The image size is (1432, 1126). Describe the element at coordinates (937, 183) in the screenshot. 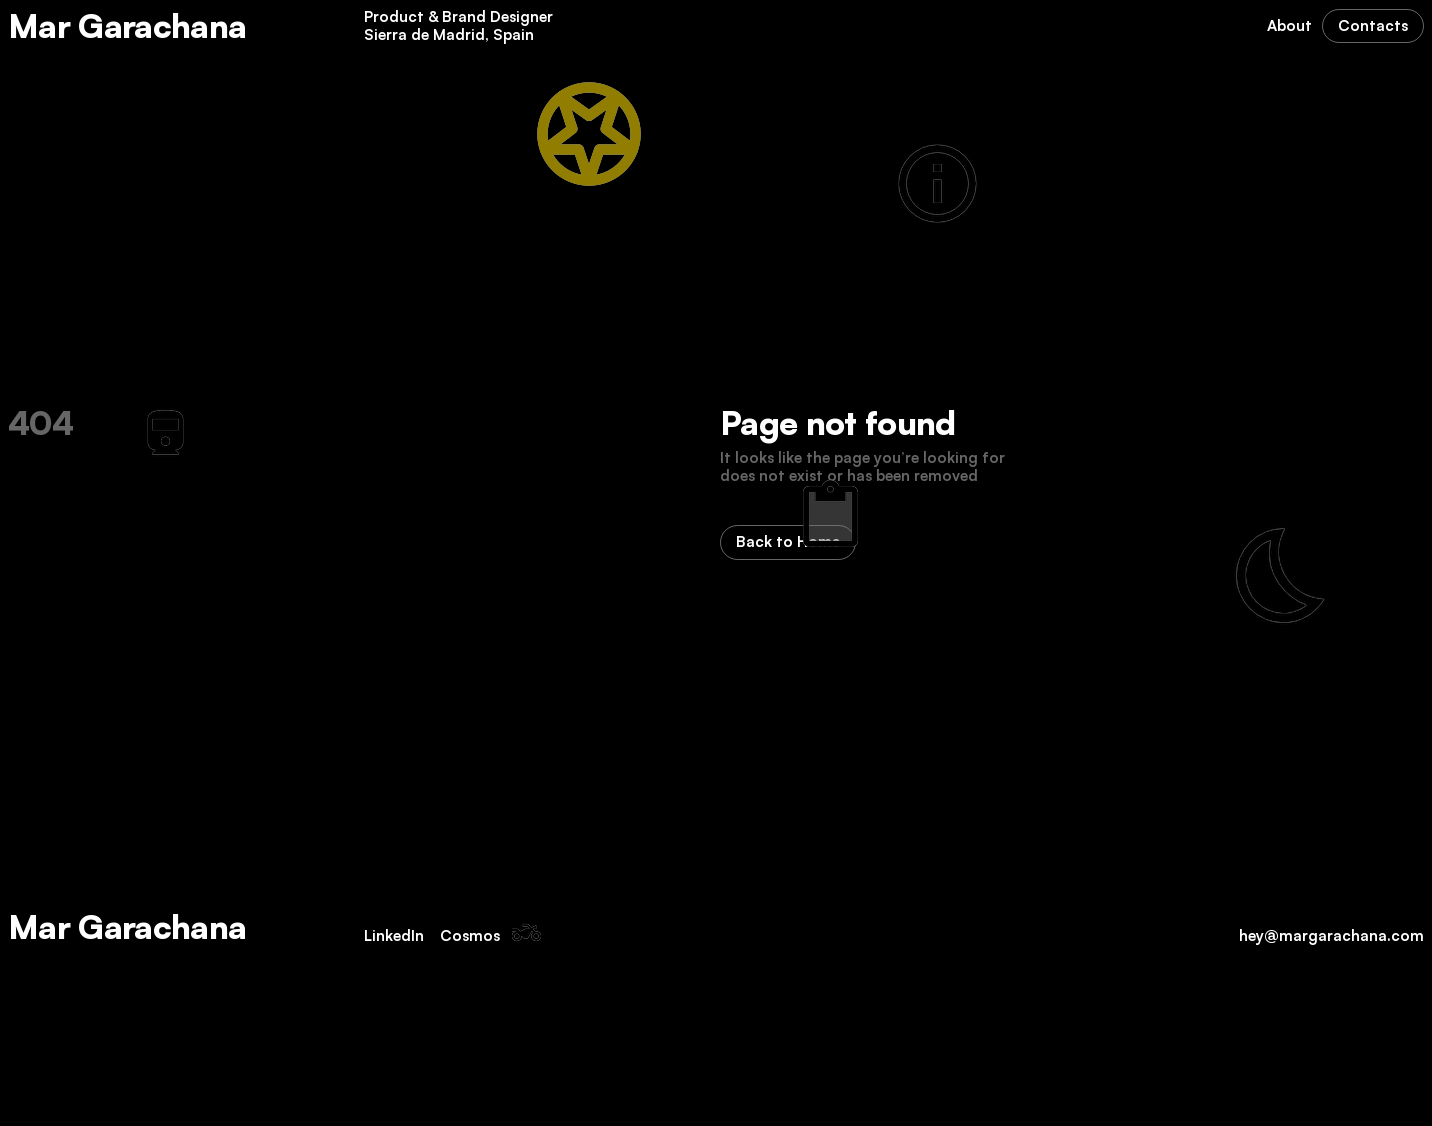

I see `view more information about this item` at that location.